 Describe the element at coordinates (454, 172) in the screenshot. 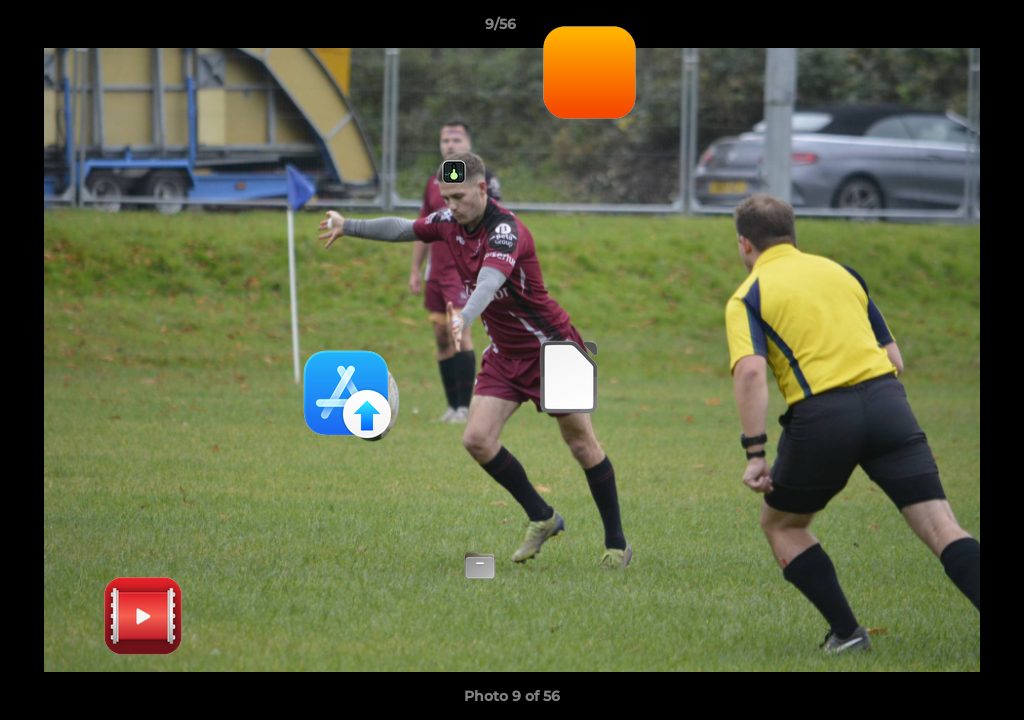

I see `open thermal monitor app` at that location.